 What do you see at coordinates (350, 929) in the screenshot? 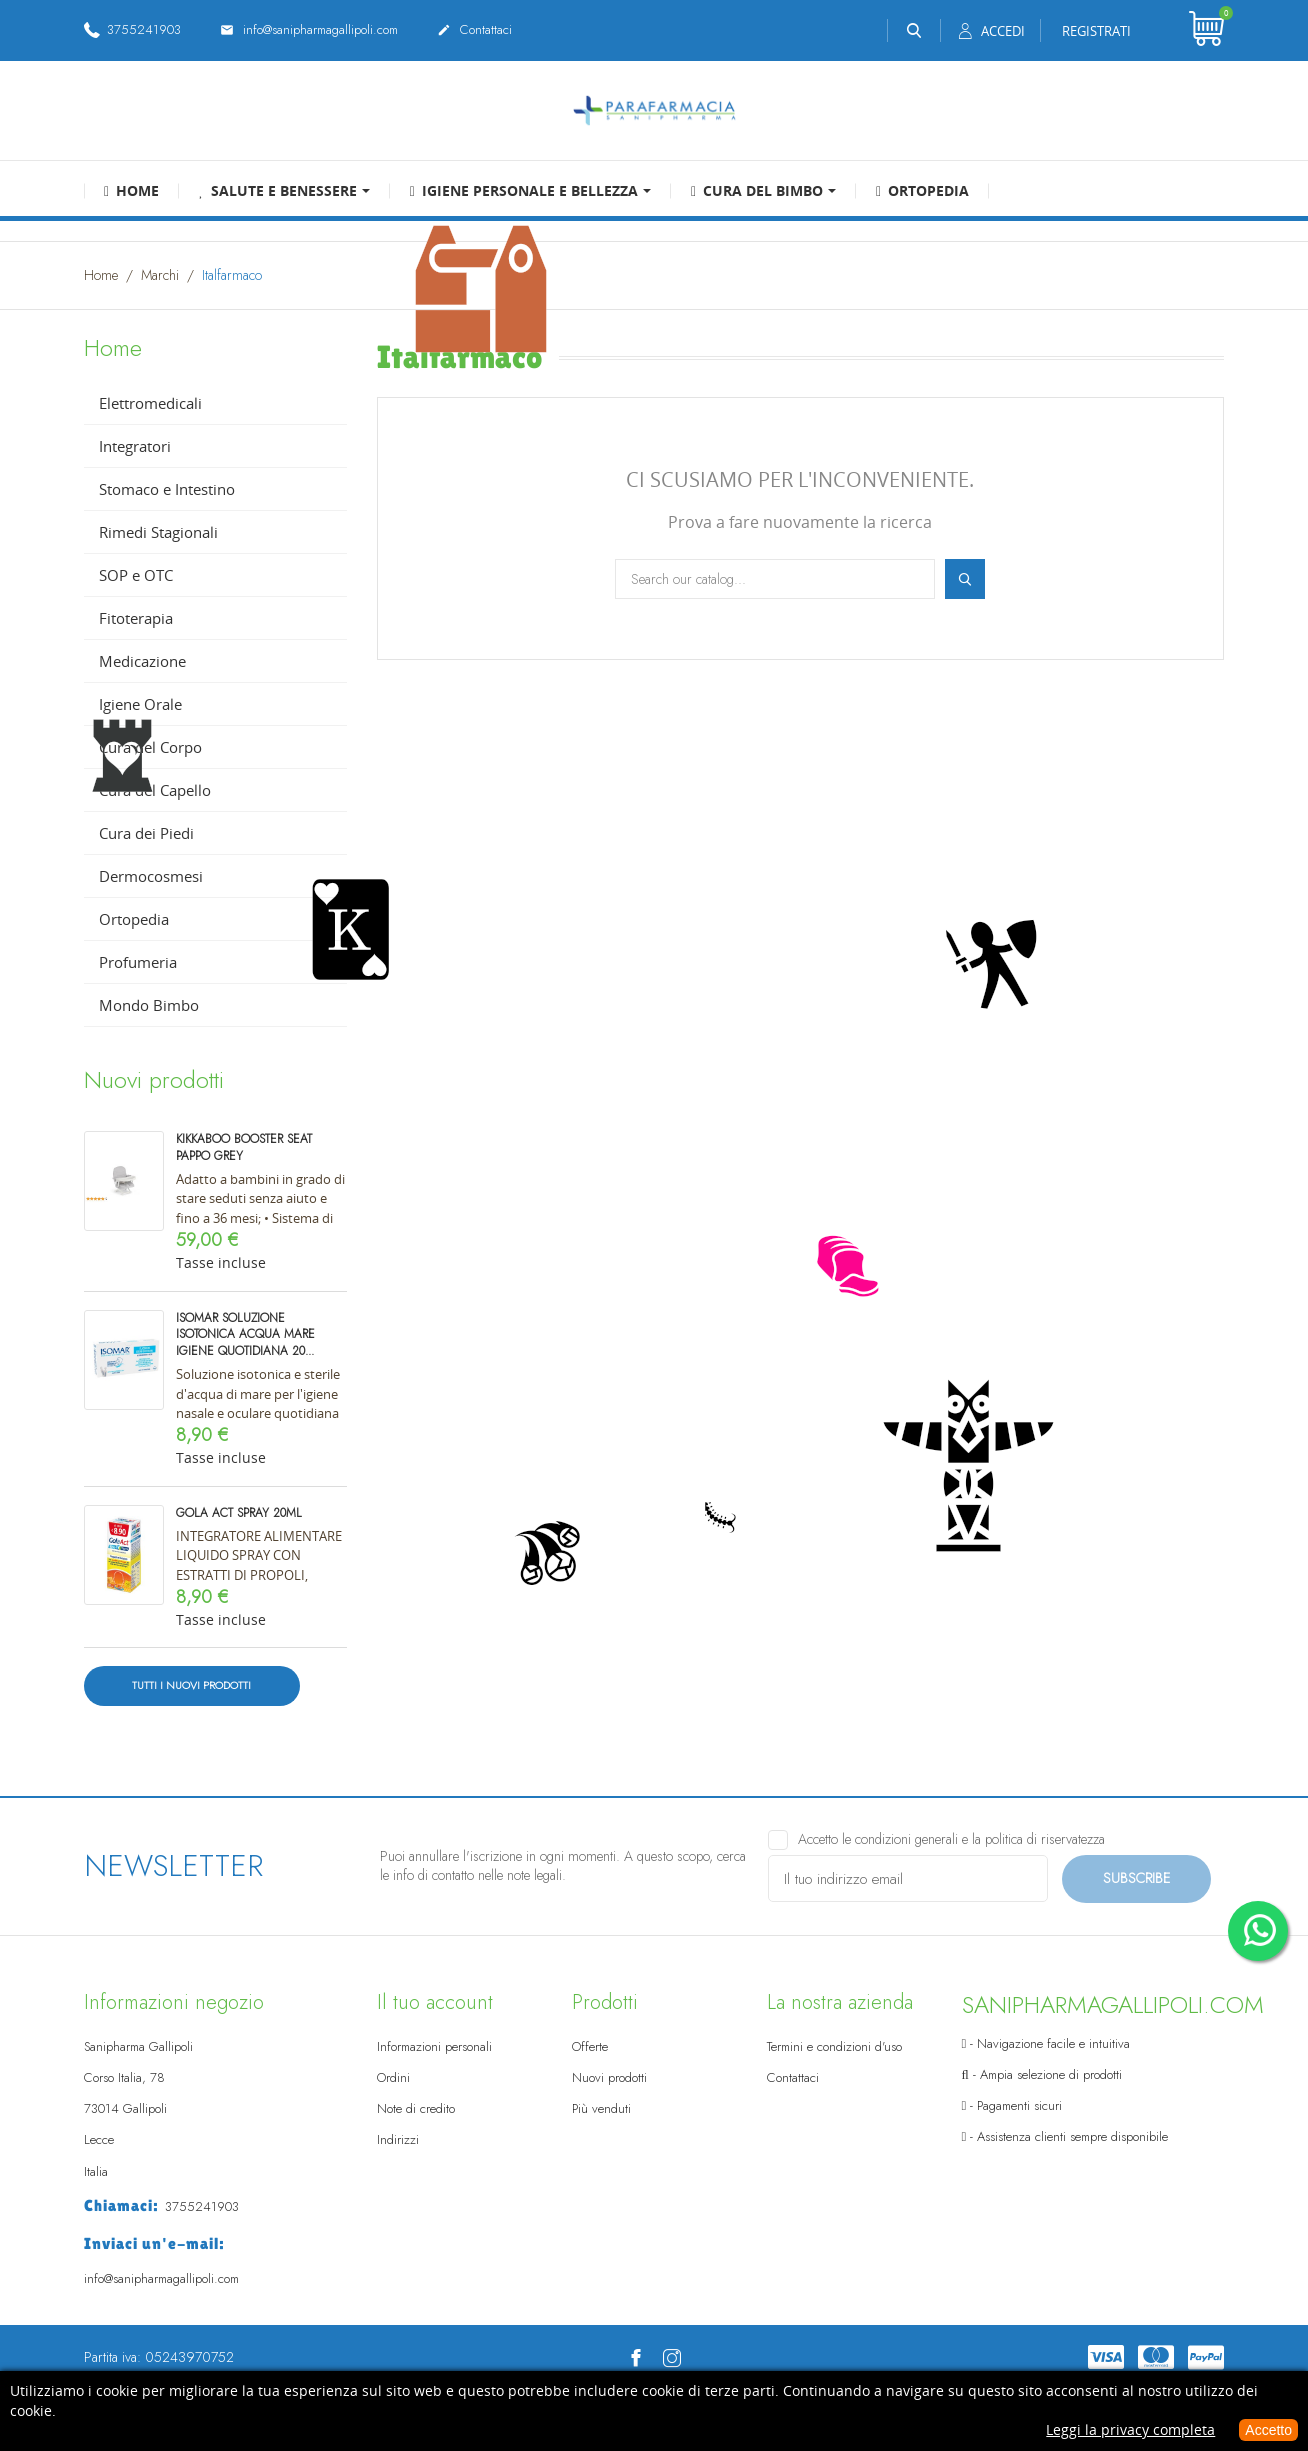
I see `king of hearts playing card` at bounding box center [350, 929].